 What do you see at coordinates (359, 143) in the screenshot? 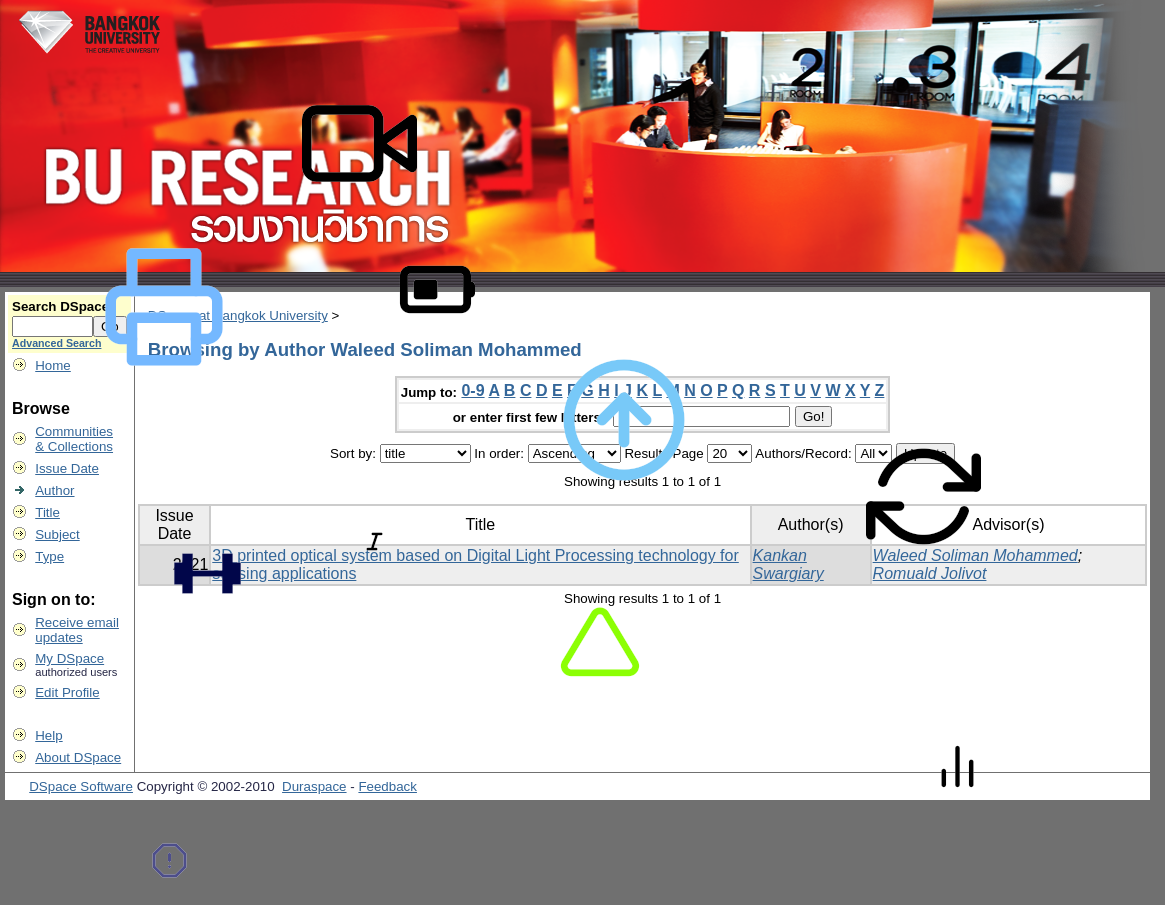
I see `start recording a video` at bounding box center [359, 143].